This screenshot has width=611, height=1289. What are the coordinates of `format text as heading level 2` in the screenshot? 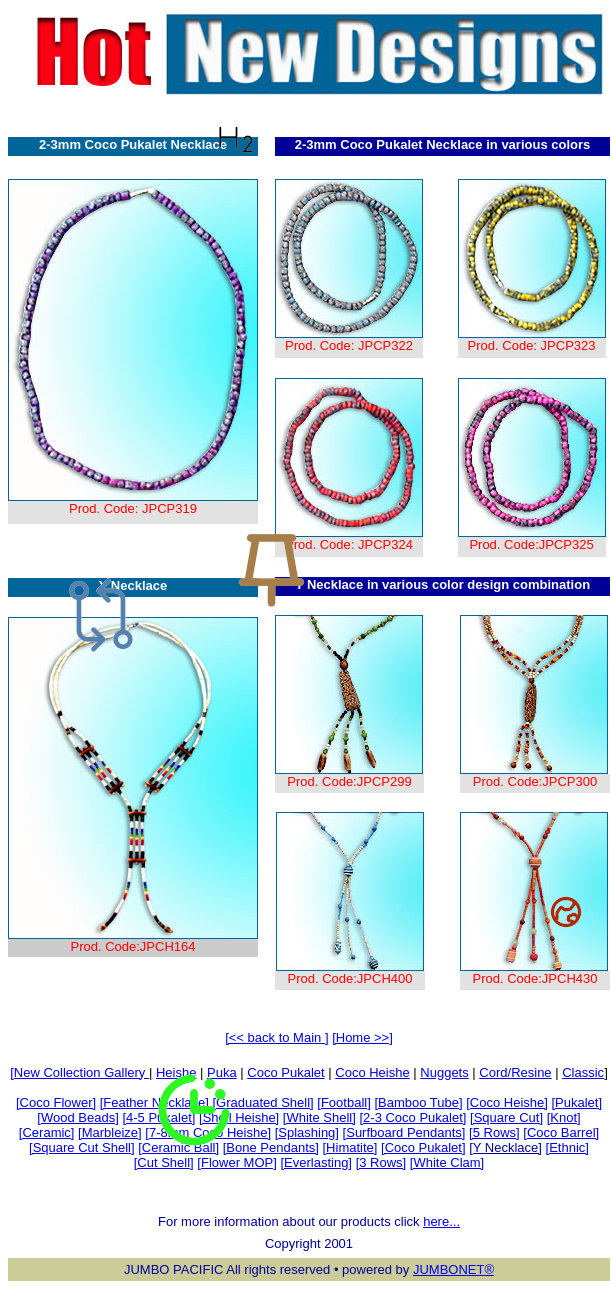 It's located at (234, 139).